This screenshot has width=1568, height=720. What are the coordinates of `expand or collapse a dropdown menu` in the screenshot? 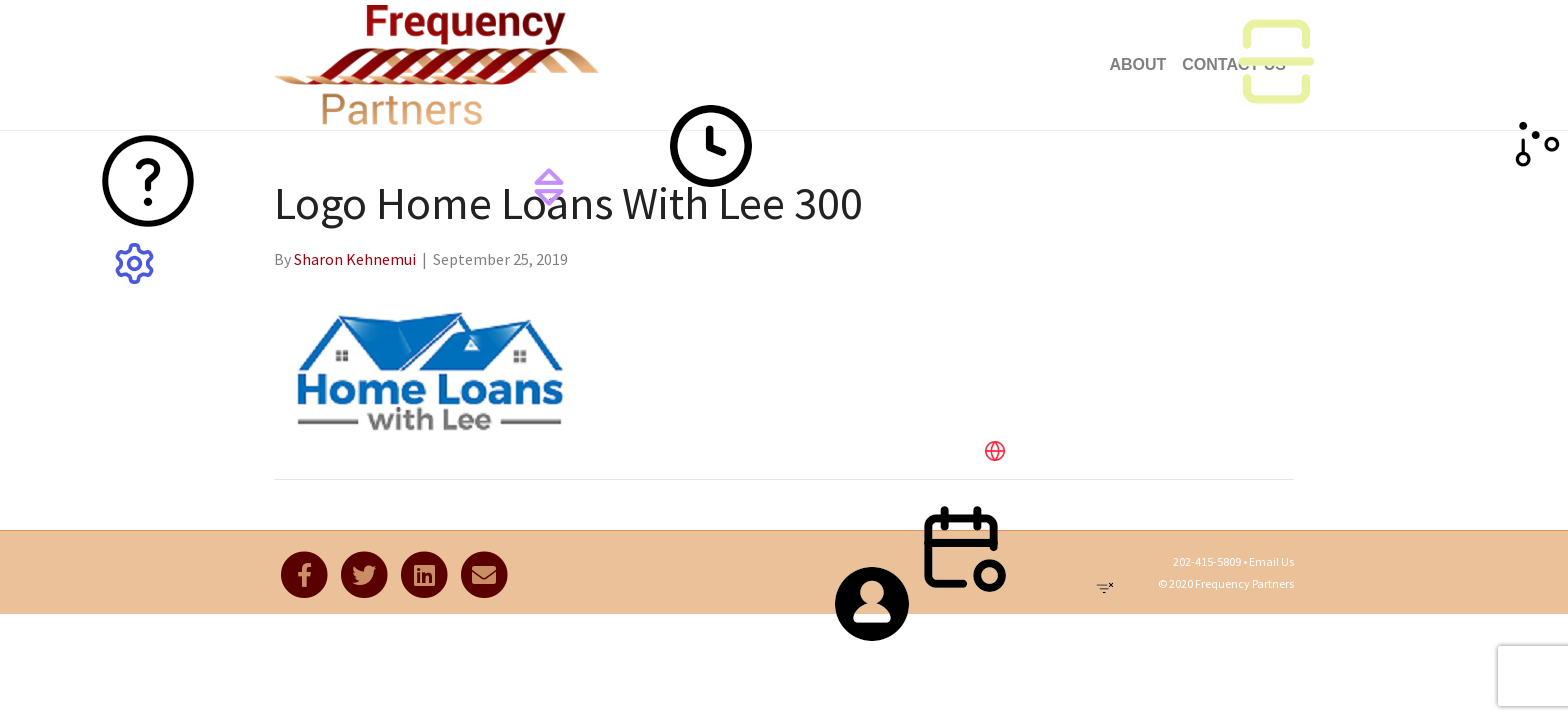 It's located at (549, 187).